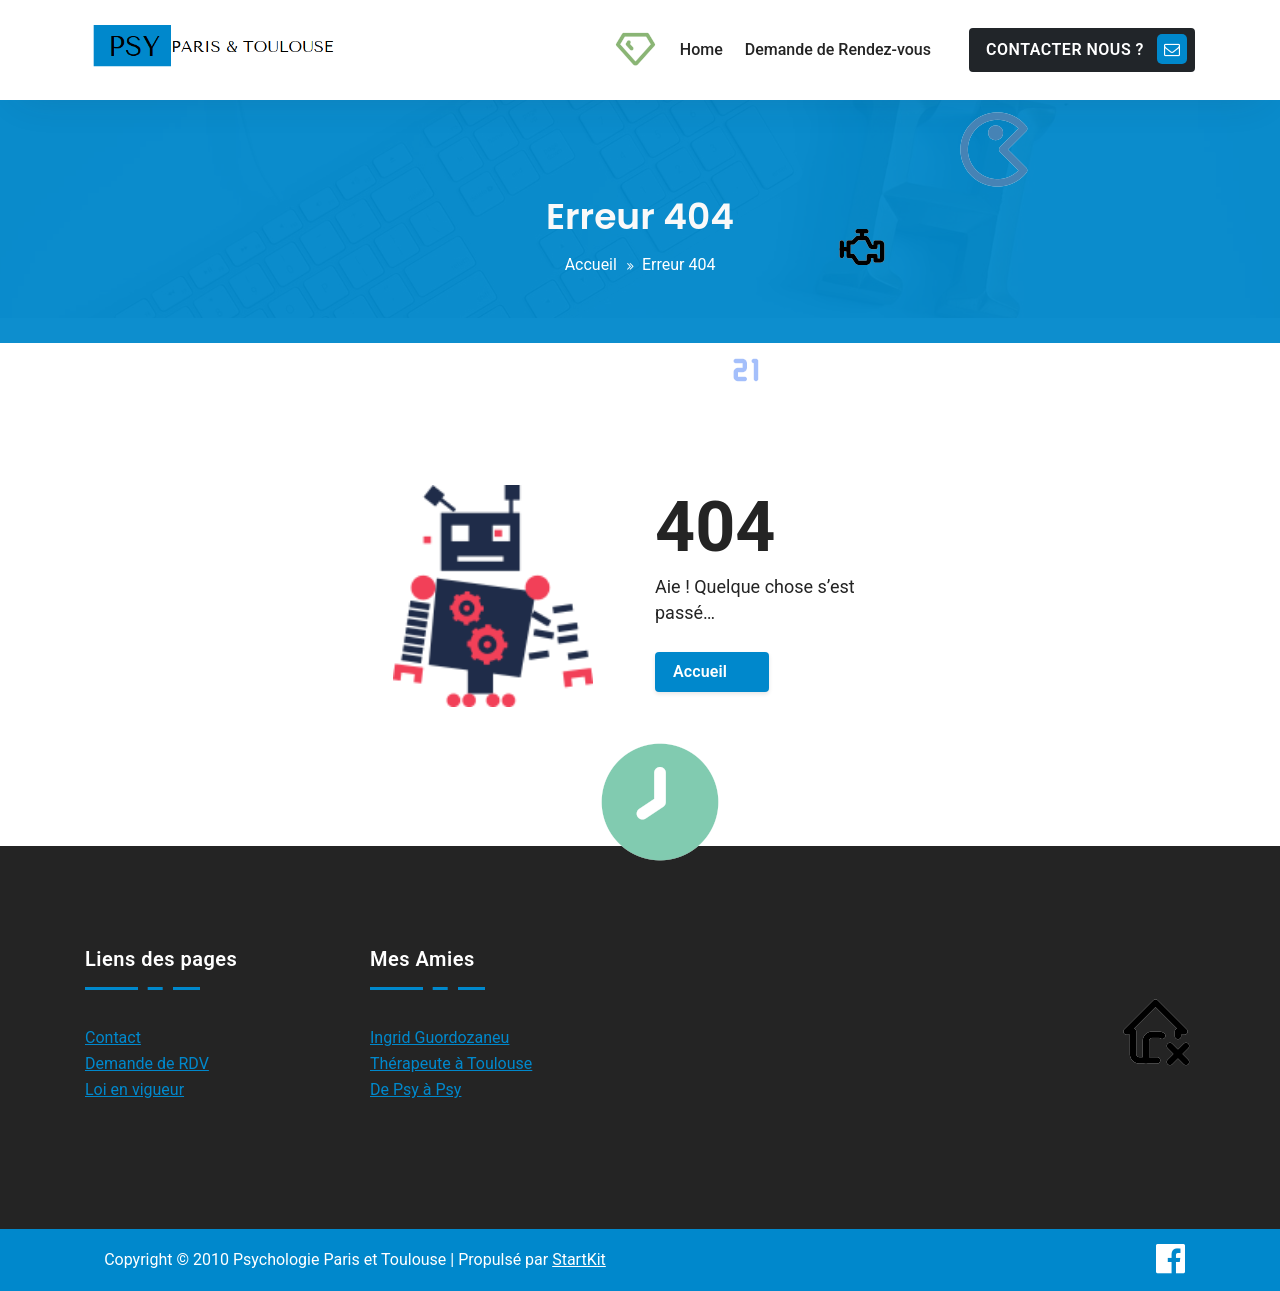 The width and height of the screenshot is (1280, 1291). What do you see at coordinates (747, 370) in the screenshot?
I see `indicates 21 notifications or unread items` at bounding box center [747, 370].